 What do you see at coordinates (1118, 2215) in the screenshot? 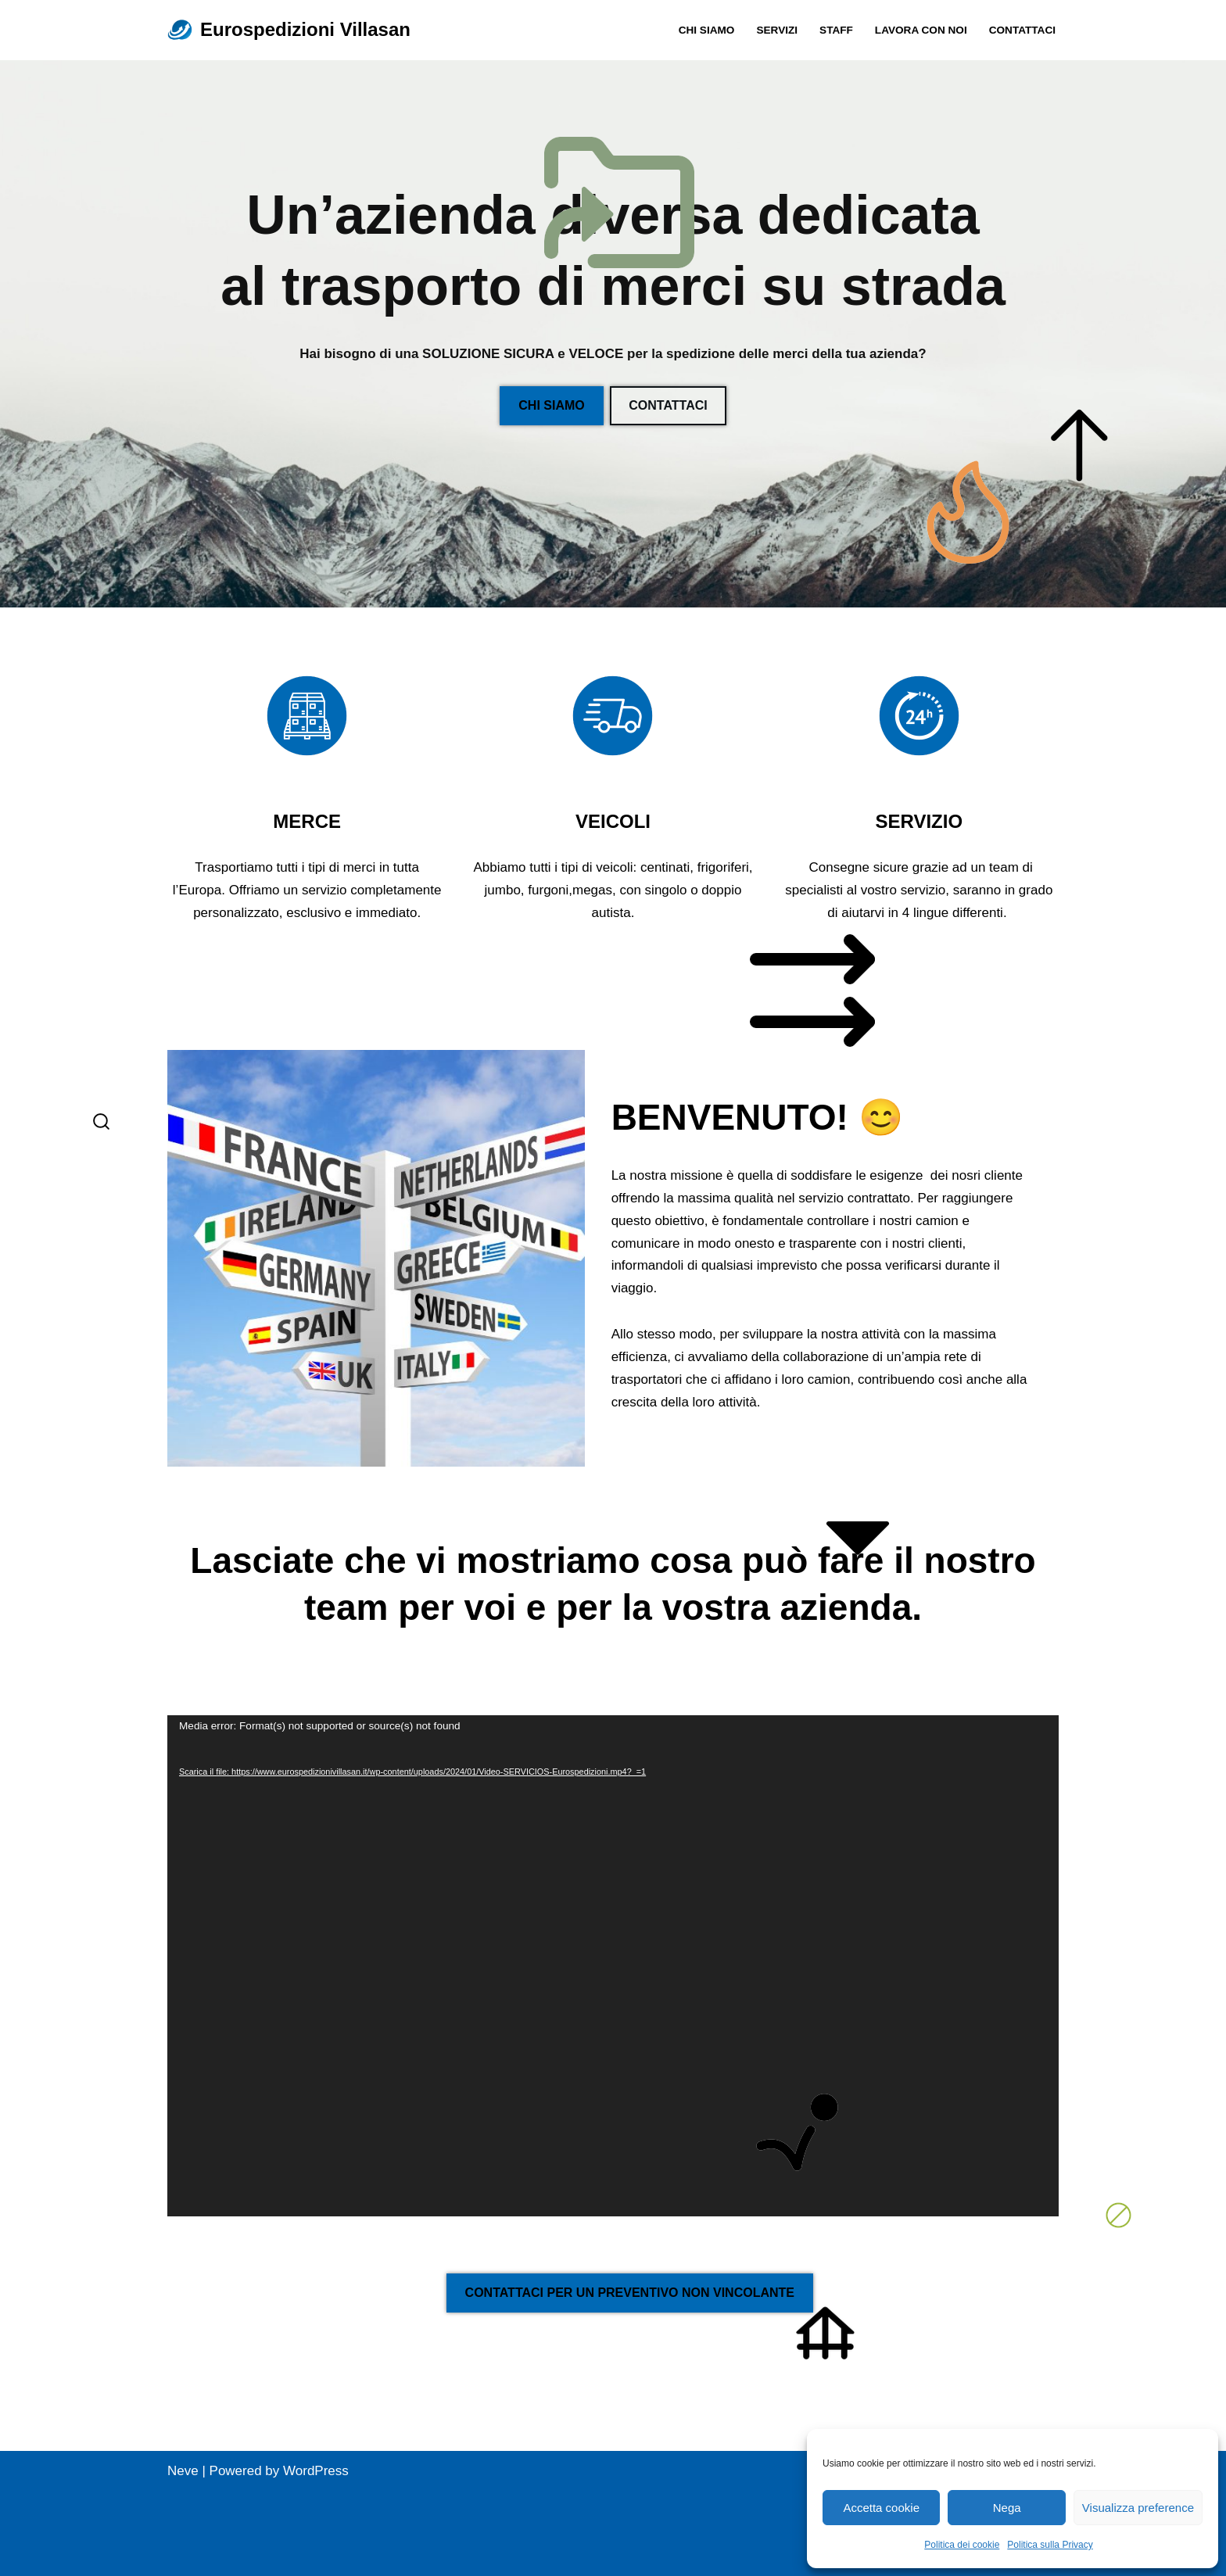
I see `indicates a blocked or prohibited action` at bounding box center [1118, 2215].